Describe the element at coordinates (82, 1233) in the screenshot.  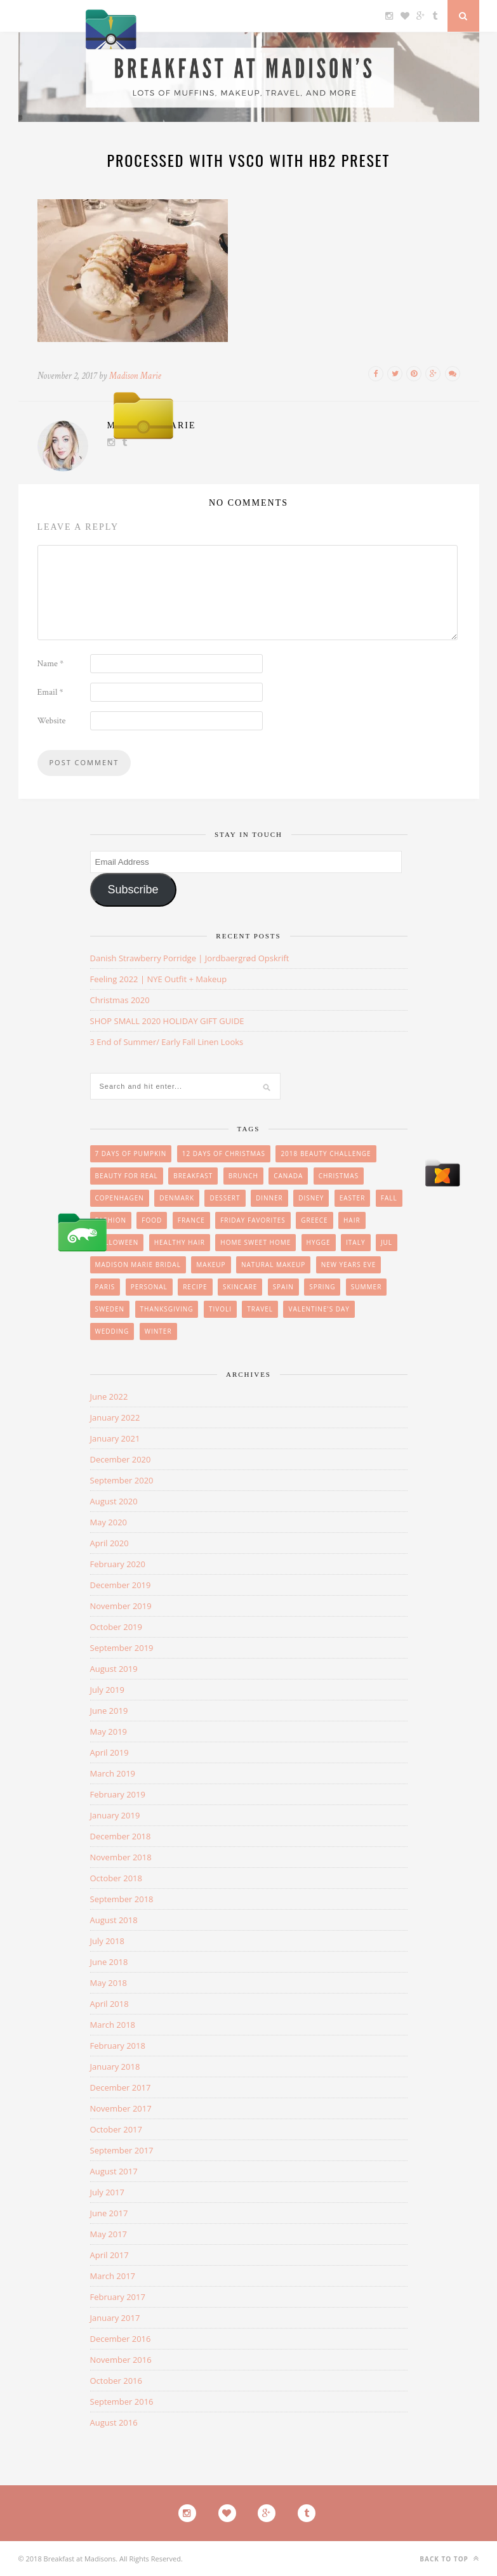
I see `open the openSUSE linux files folder` at that location.